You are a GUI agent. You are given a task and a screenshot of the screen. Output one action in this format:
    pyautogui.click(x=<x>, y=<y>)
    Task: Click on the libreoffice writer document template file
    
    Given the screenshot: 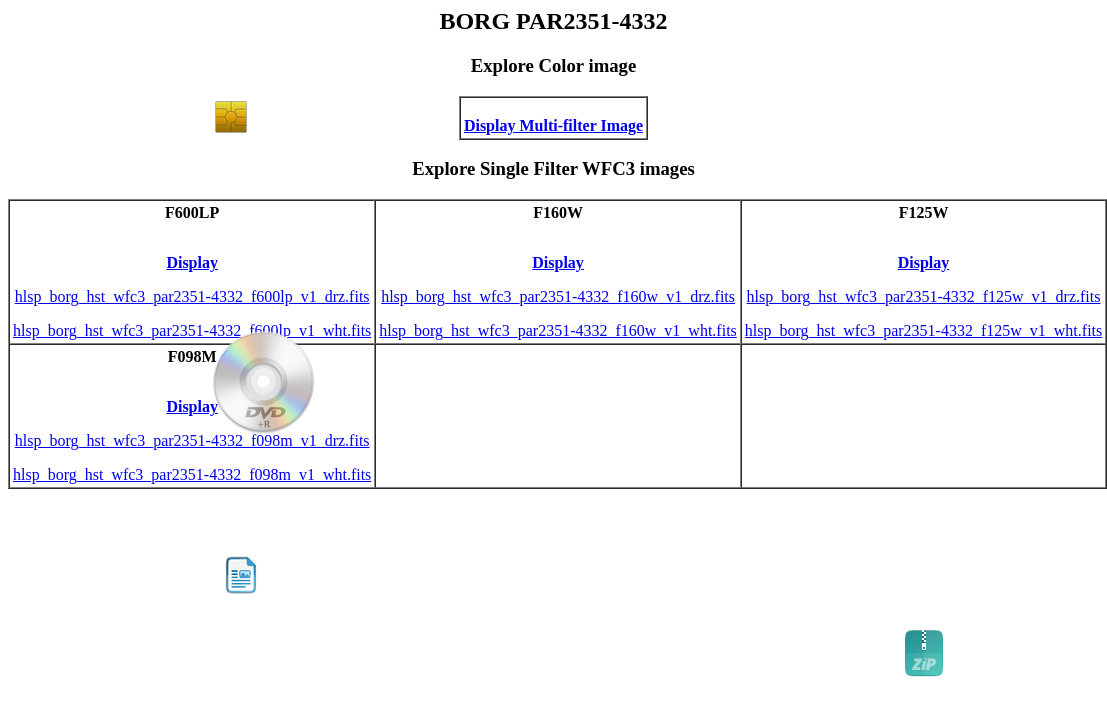 What is the action you would take?
    pyautogui.click(x=241, y=575)
    